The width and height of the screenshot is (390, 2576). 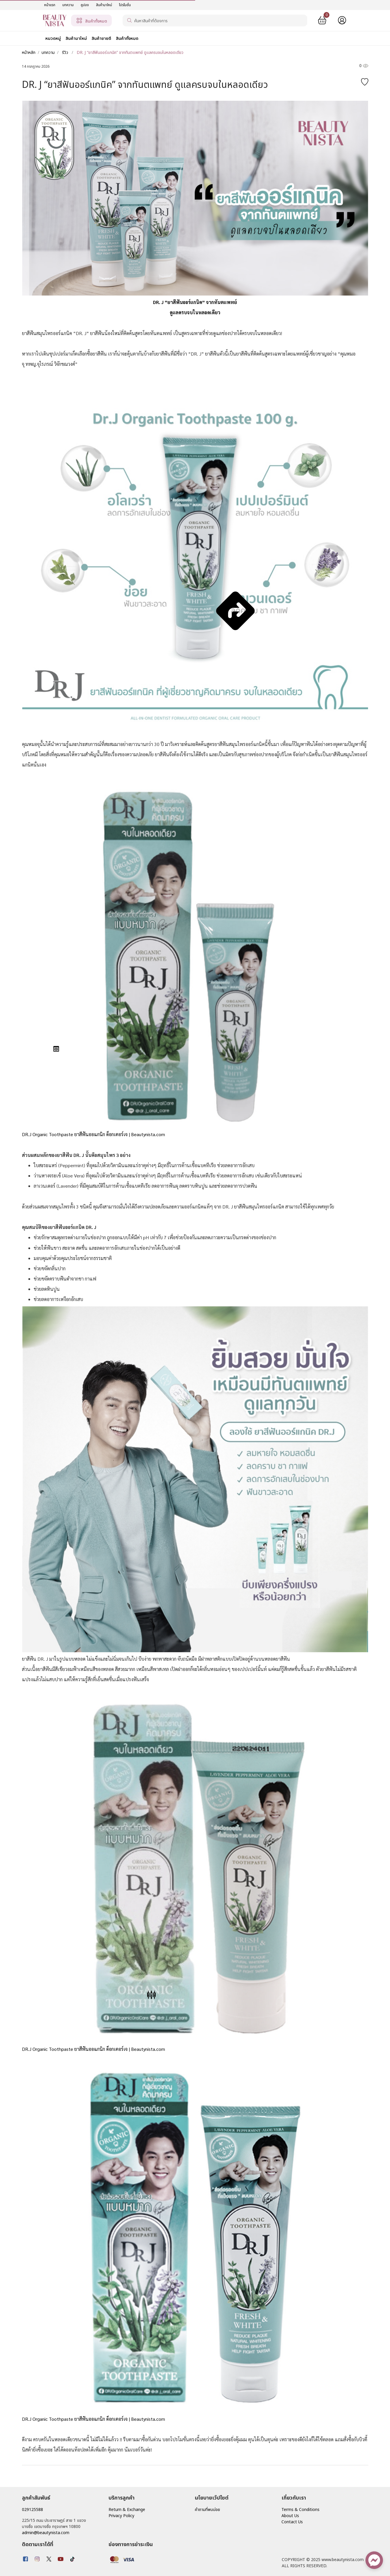 I want to click on get directions to a destination, so click(x=235, y=611).